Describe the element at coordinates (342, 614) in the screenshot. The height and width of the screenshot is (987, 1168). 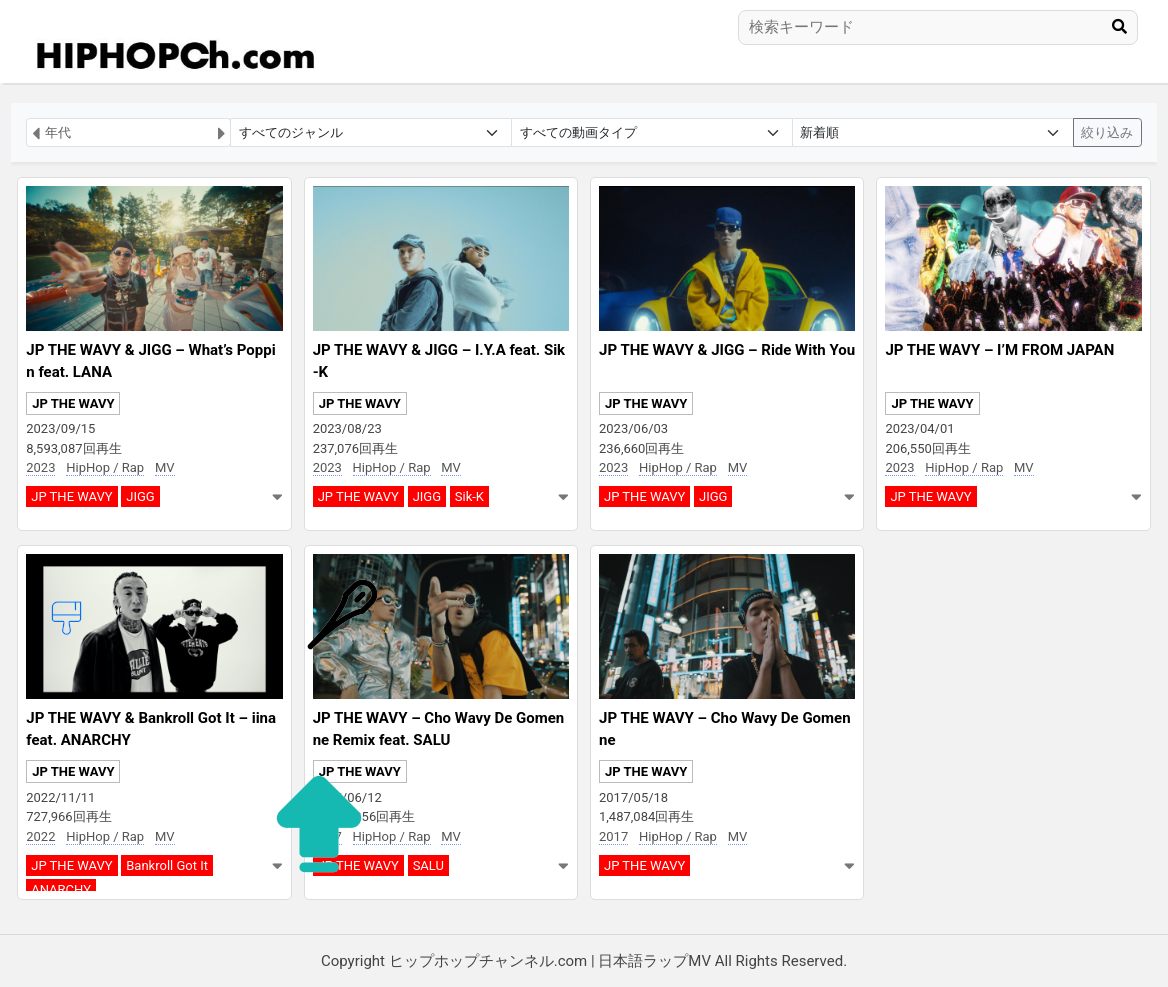
I see `access sewing or crafting tools` at that location.